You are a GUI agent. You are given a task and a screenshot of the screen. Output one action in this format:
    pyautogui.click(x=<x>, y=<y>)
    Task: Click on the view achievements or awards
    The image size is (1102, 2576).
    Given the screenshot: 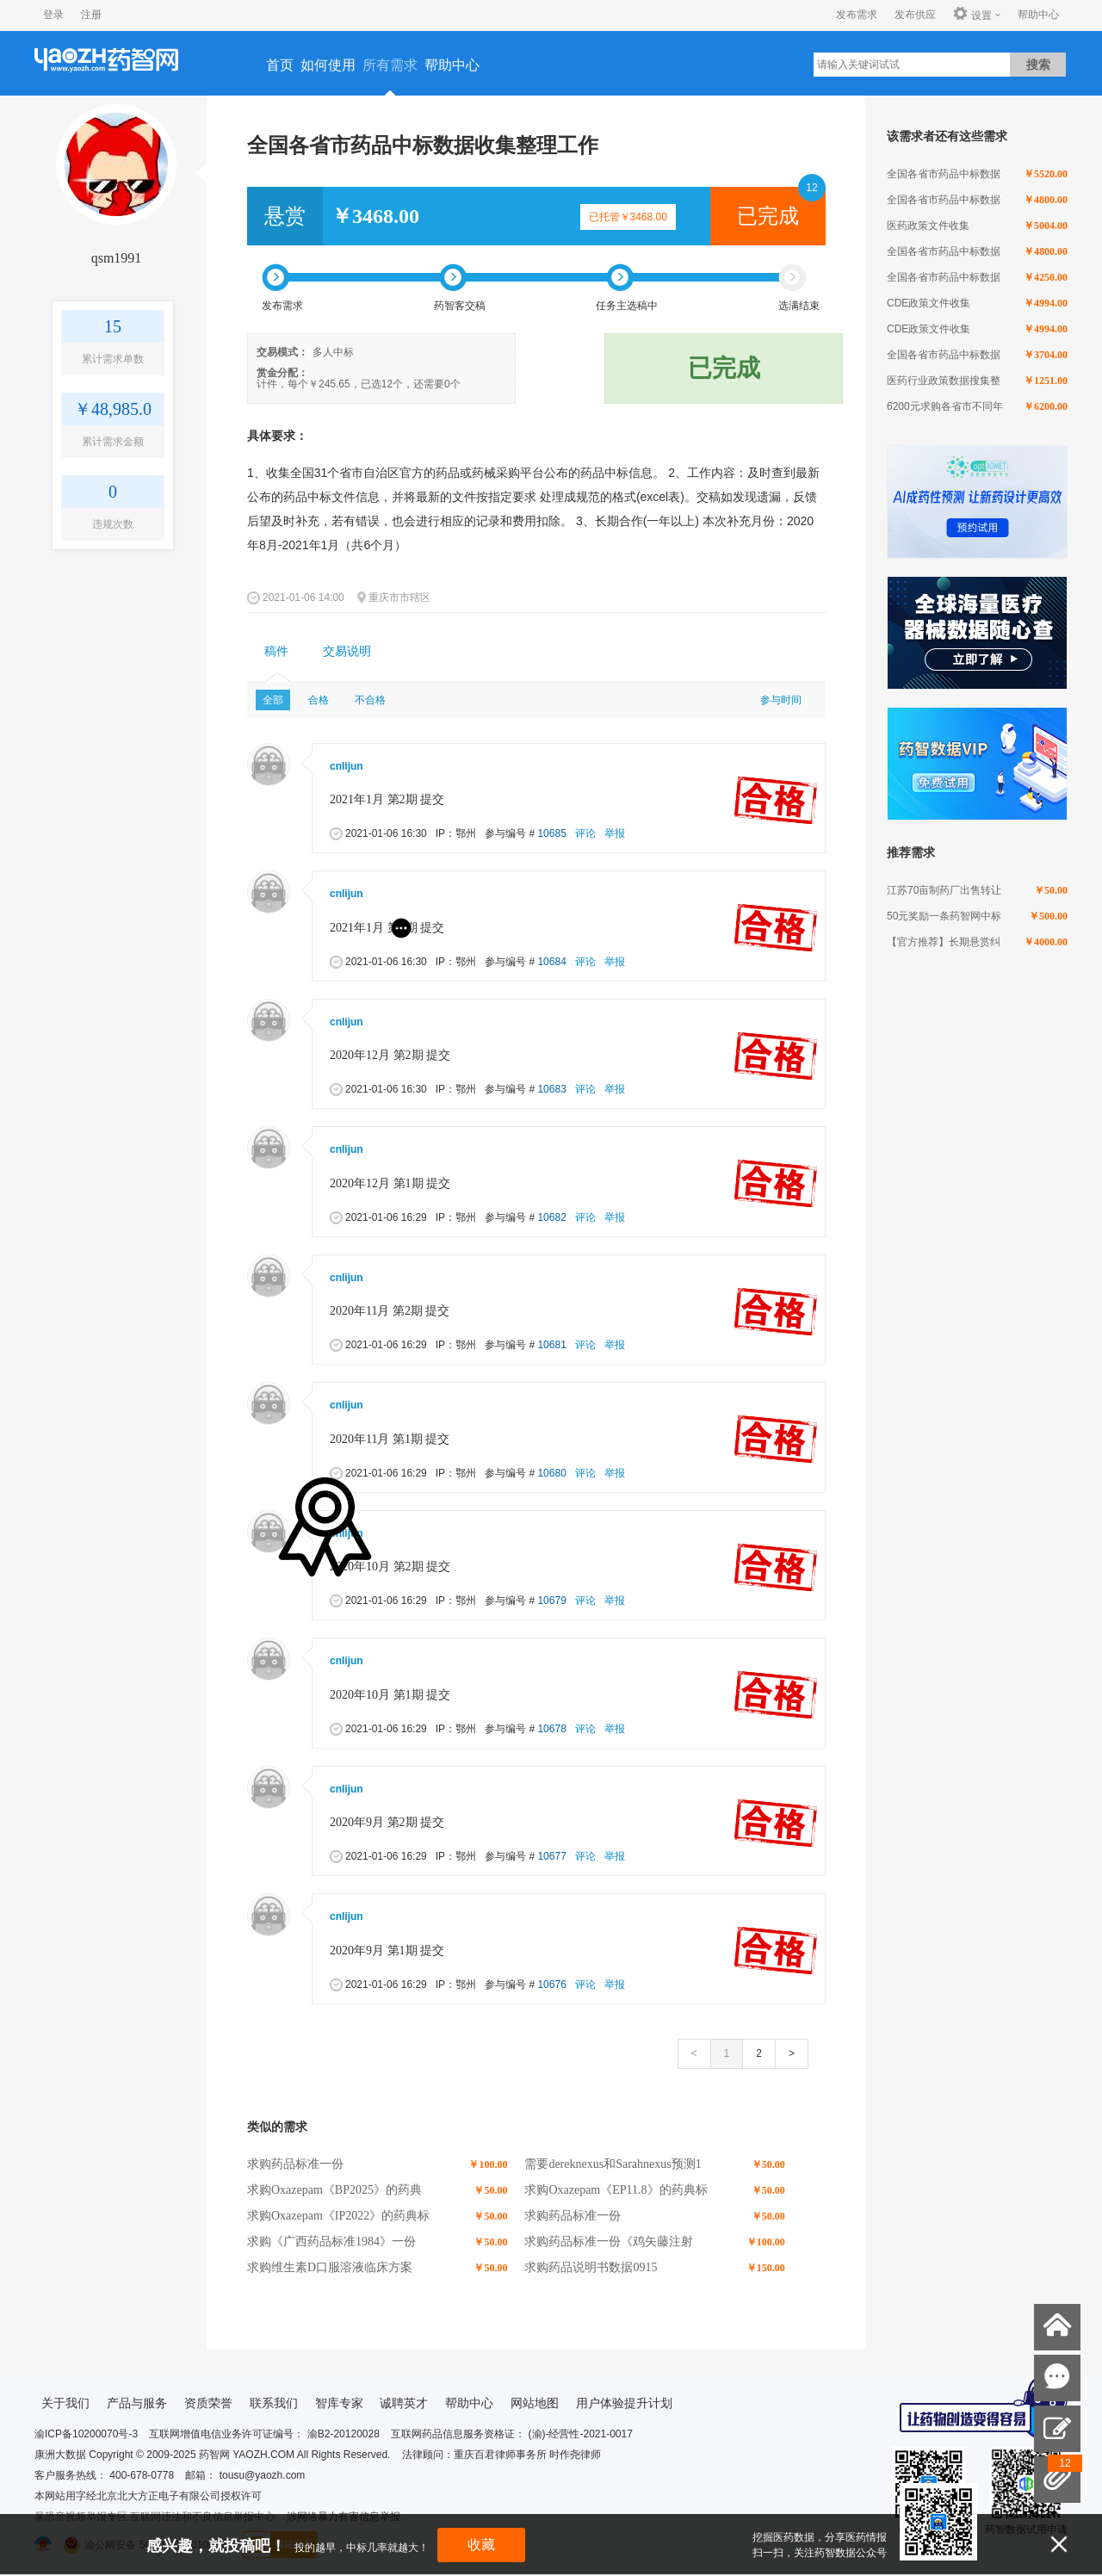 What is the action you would take?
    pyautogui.click(x=325, y=1526)
    